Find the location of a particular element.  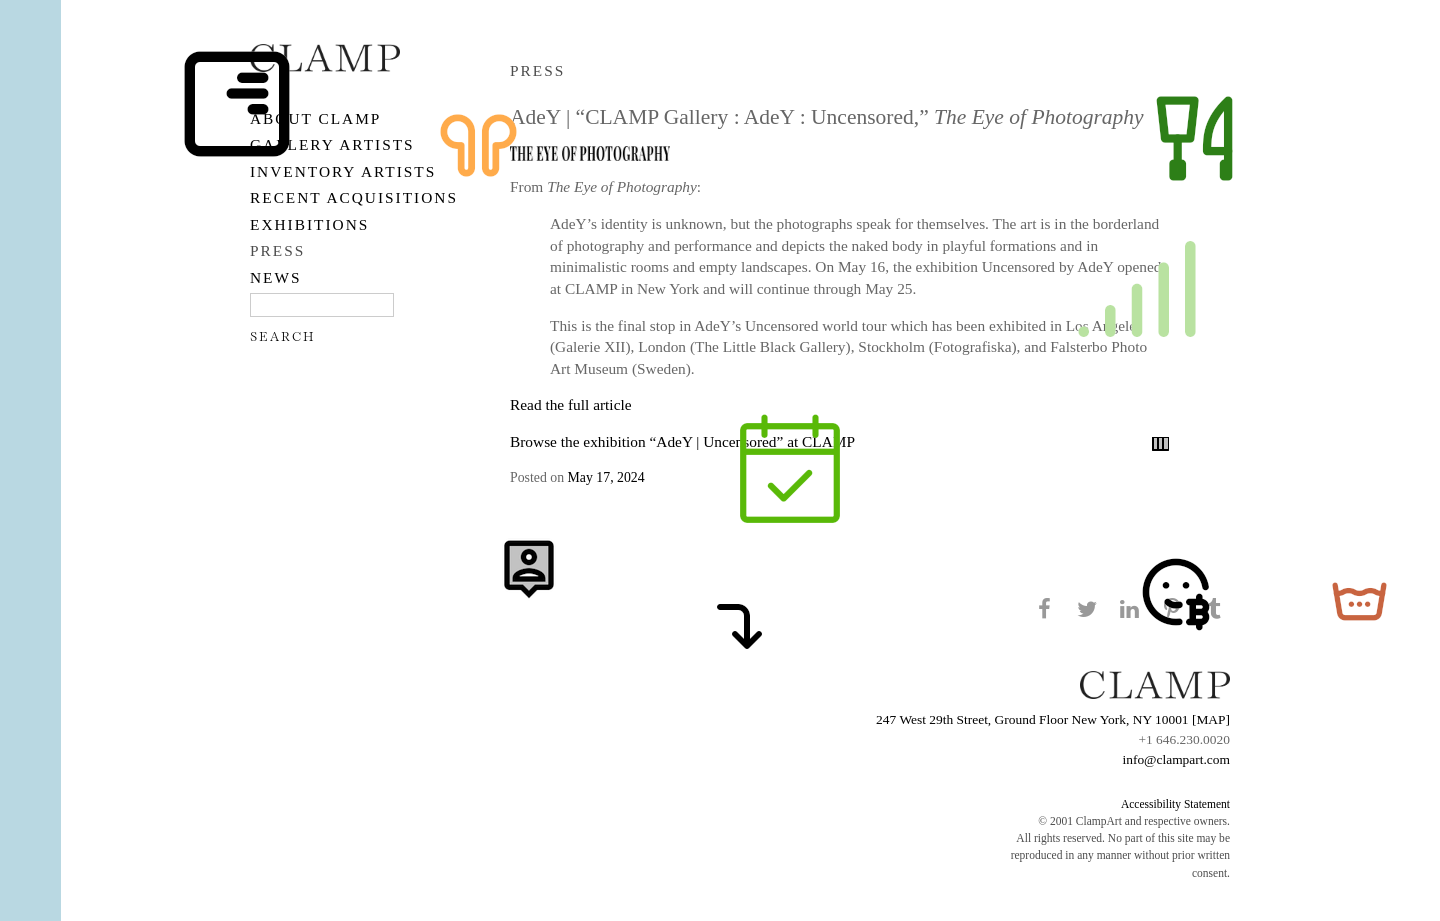

move content to the right and down is located at coordinates (738, 625).